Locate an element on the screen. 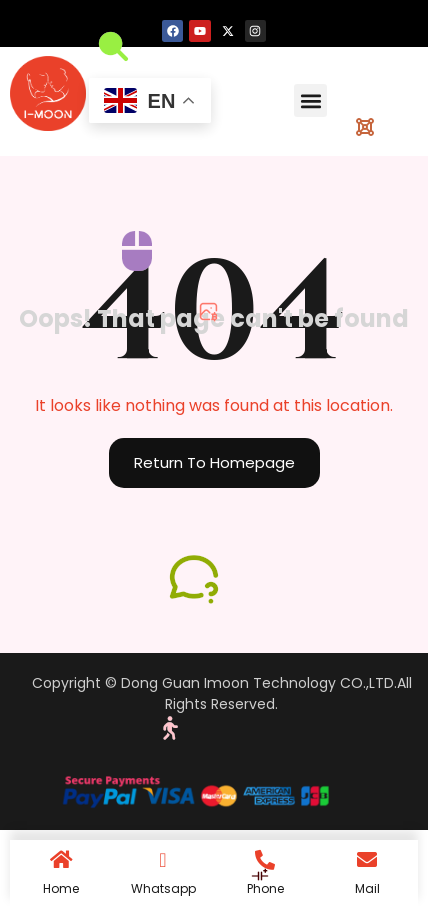 The image size is (428, 919). polarized capacitor symbol in circuit diagrams is located at coordinates (260, 876).